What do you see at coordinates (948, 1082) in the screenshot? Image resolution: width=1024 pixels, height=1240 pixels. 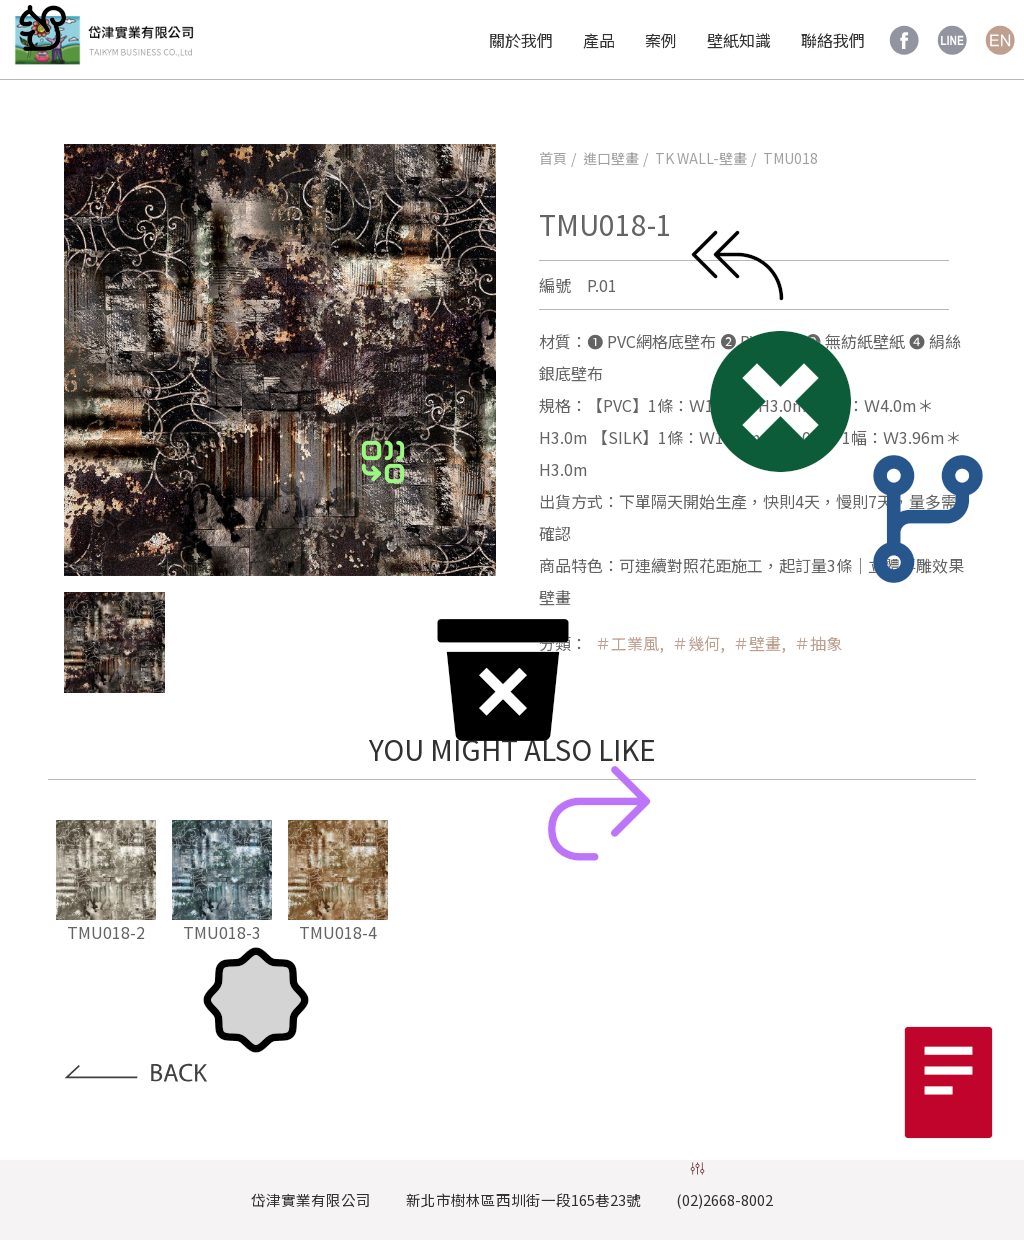 I see `open reader mode for distraction-free viewing` at bounding box center [948, 1082].